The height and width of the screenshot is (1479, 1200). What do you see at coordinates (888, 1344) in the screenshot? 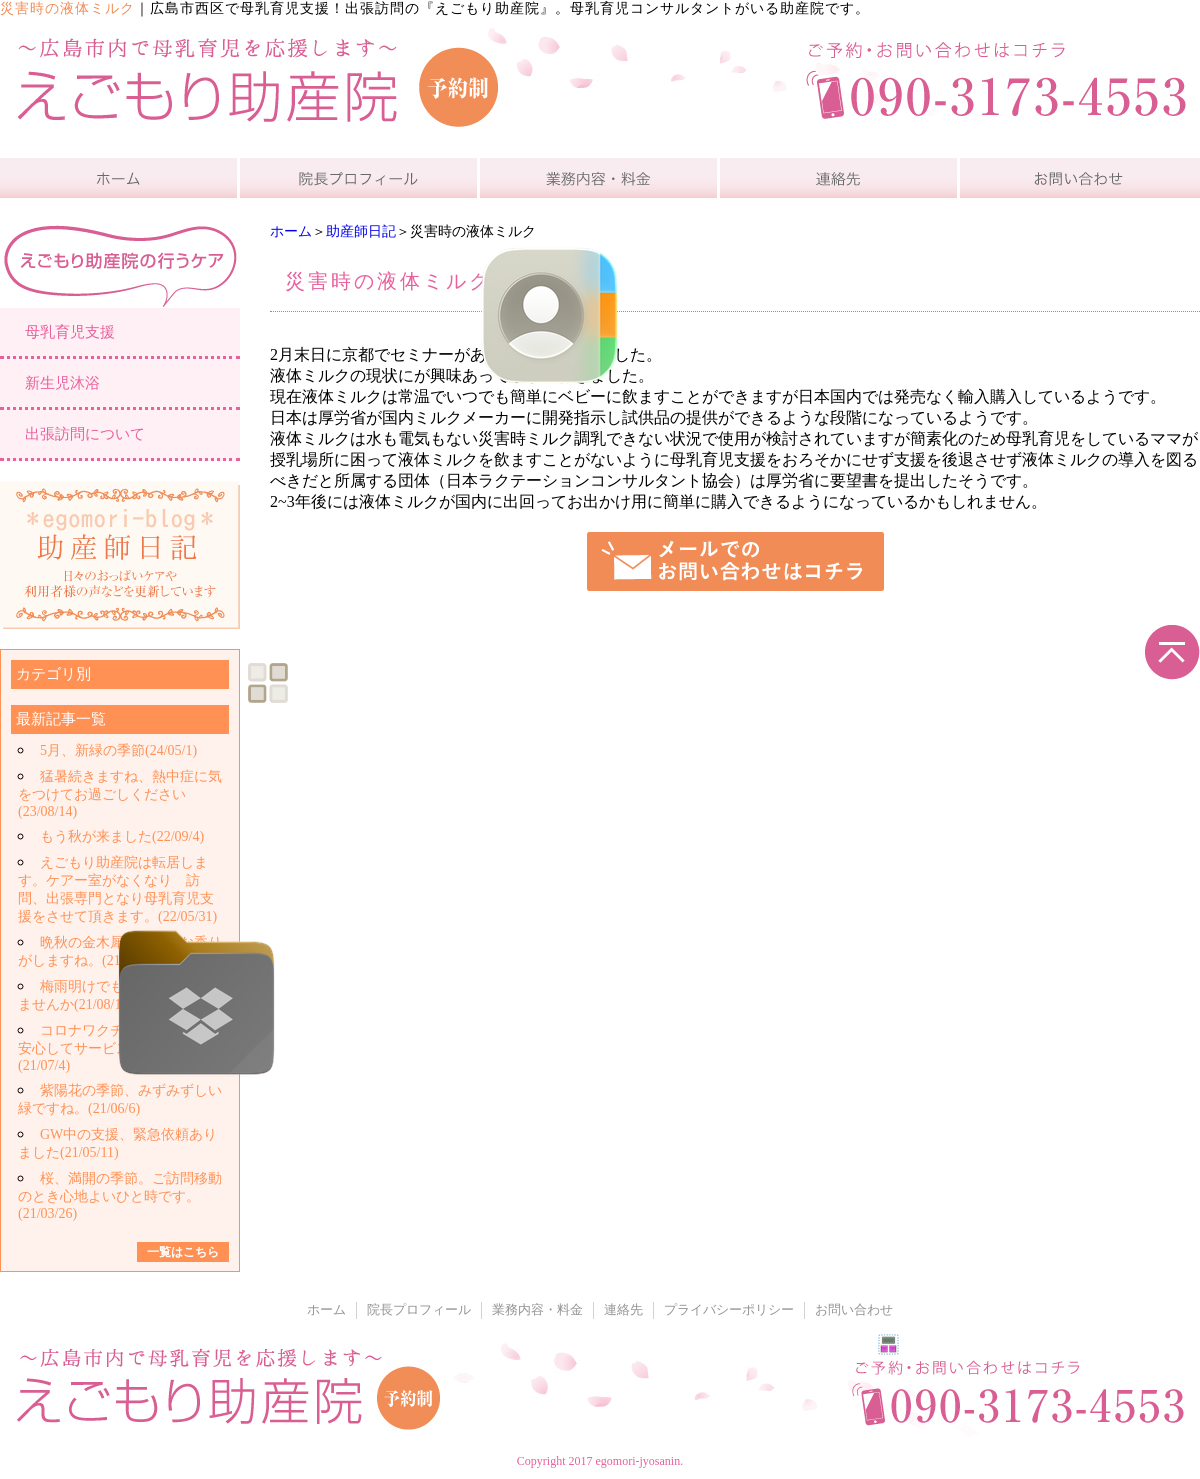
I see `select all items in the current view` at bounding box center [888, 1344].